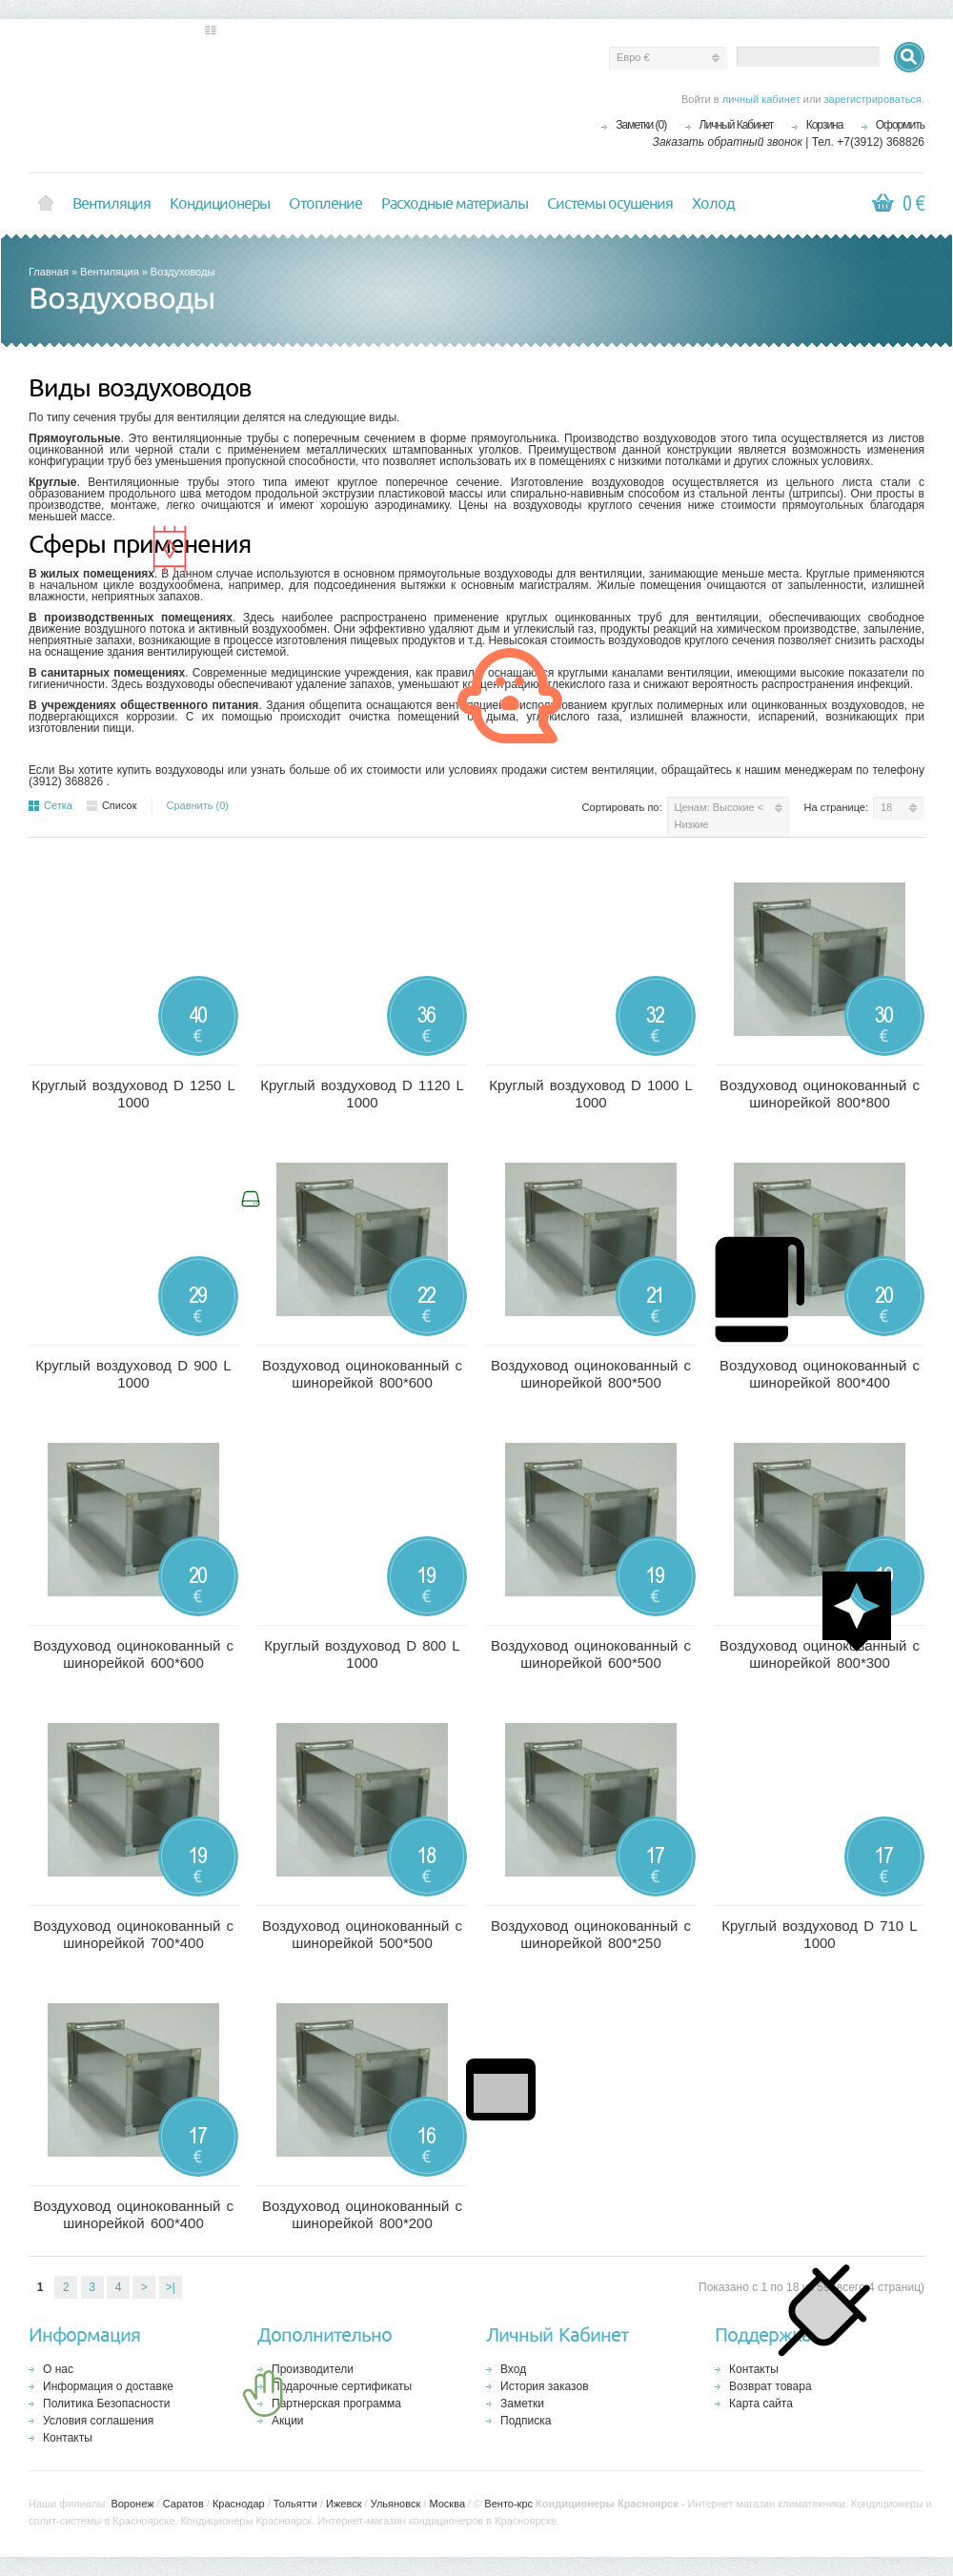  What do you see at coordinates (251, 1199) in the screenshot?
I see `access server settings or management` at bounding box center [251, 1199].